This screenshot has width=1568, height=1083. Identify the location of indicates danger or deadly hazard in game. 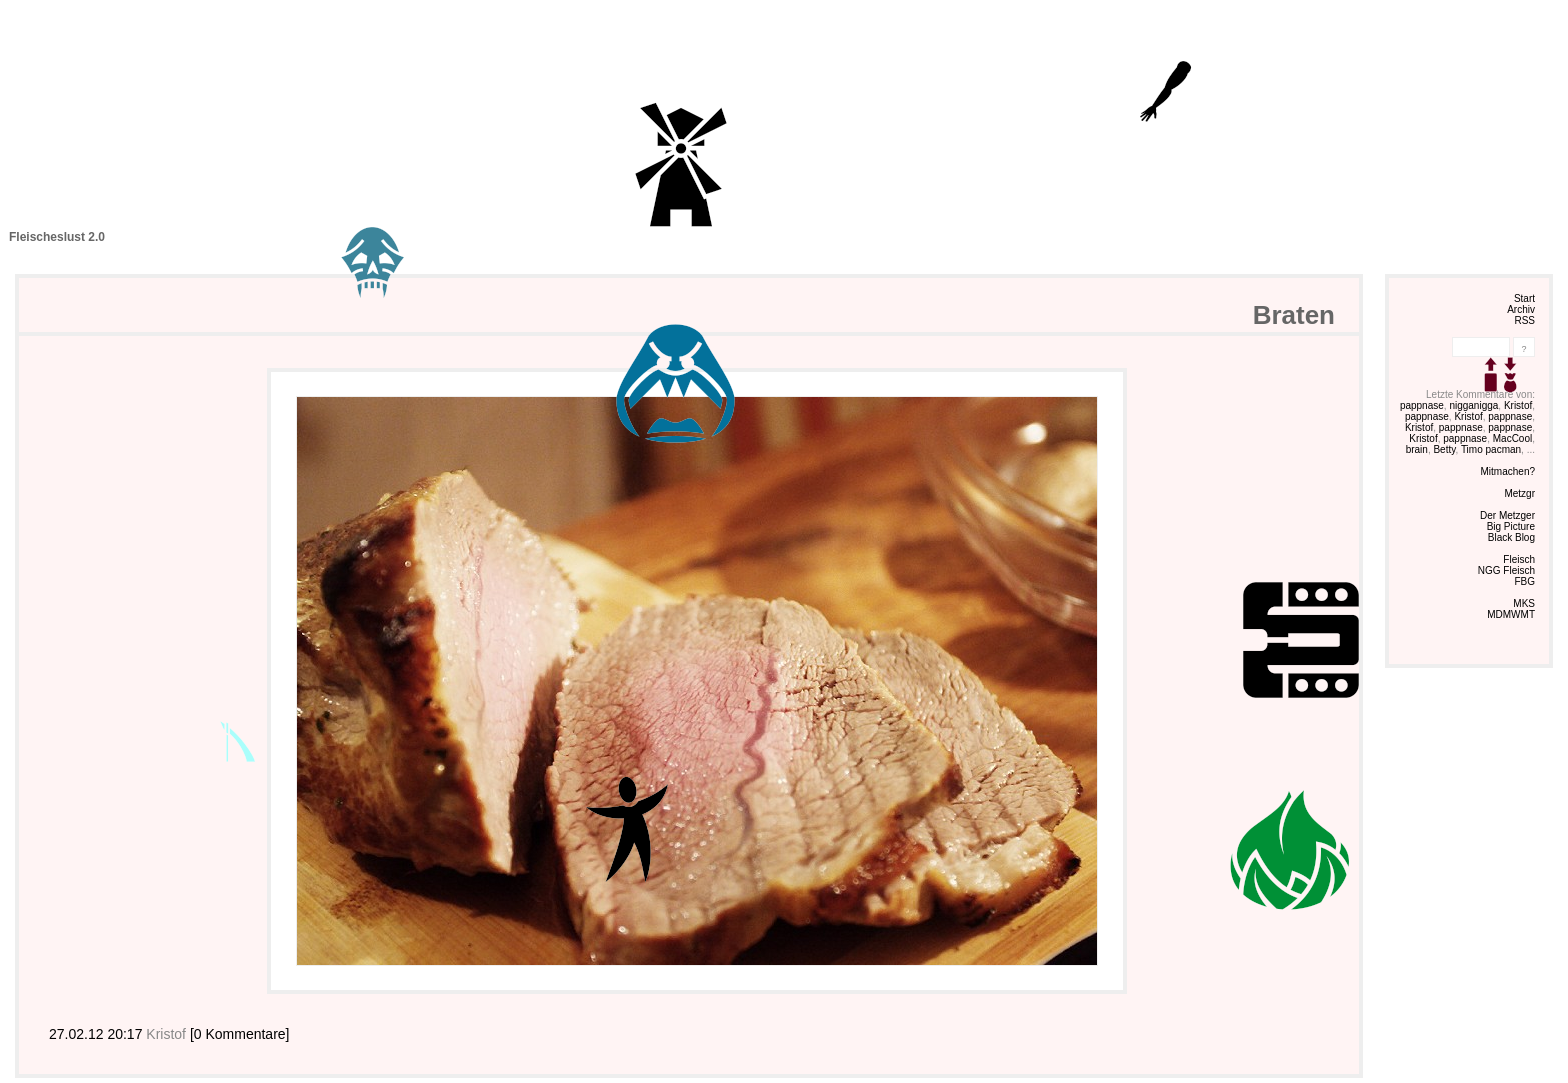
(373, 263).